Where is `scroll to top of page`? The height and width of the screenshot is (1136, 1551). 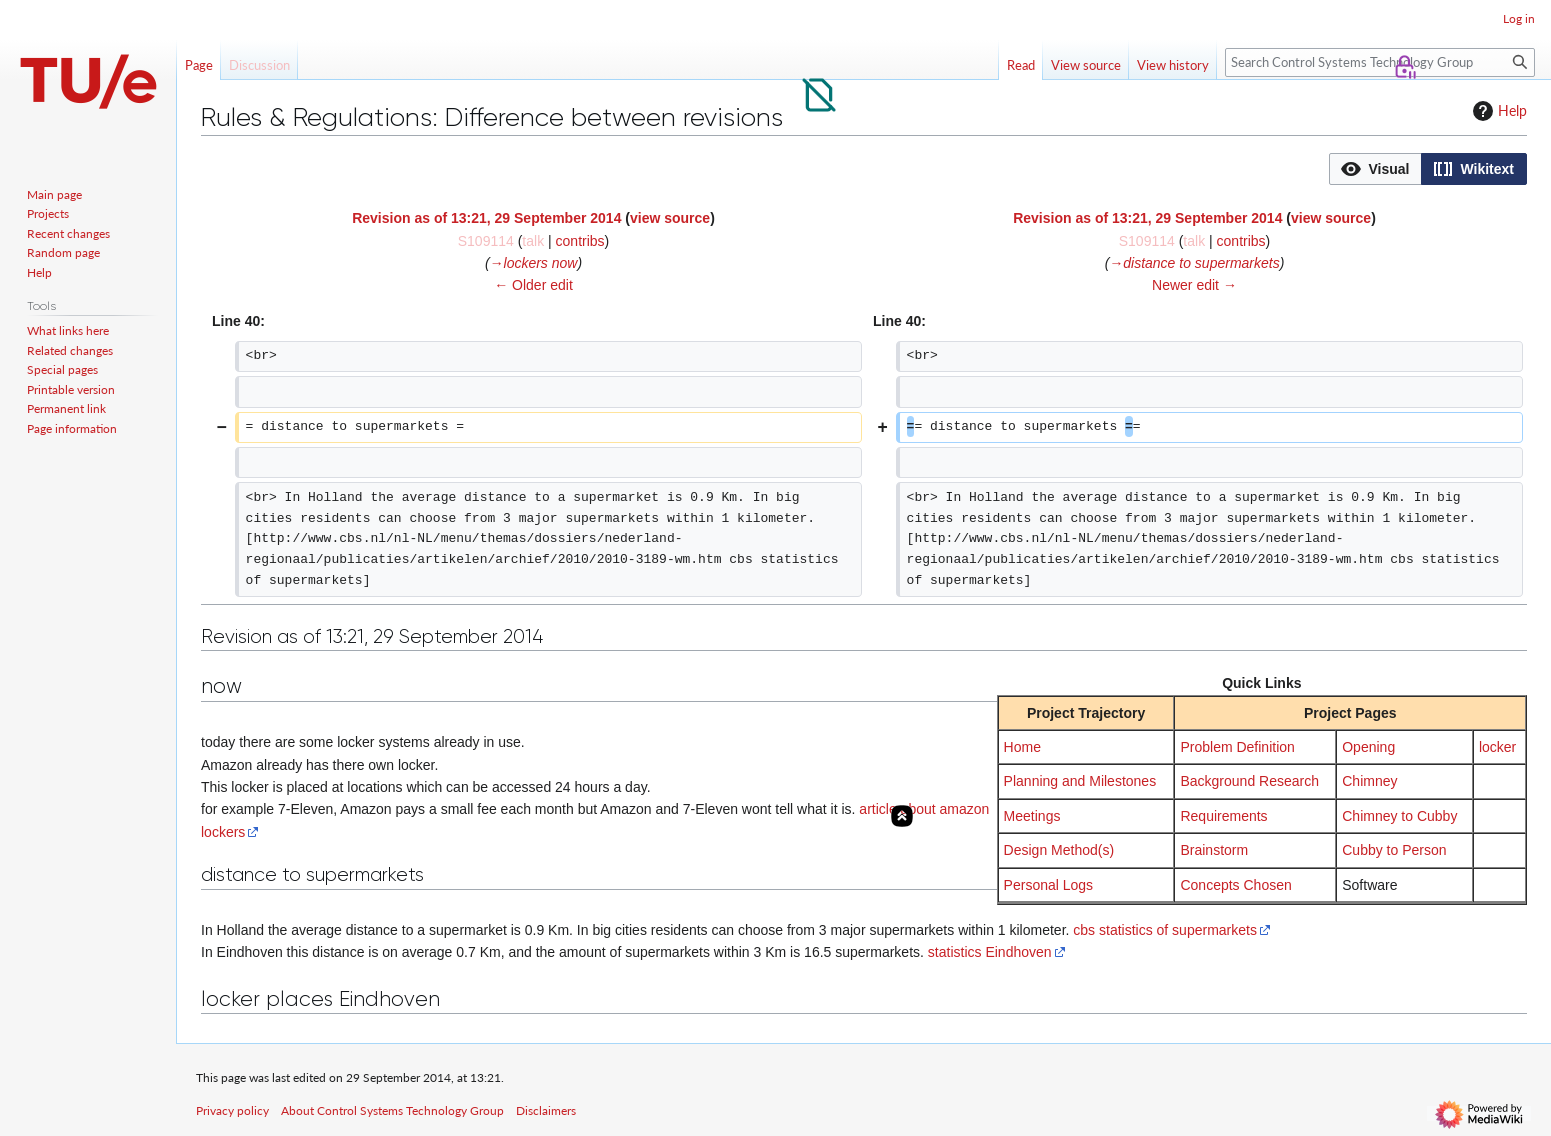 scroll to top of page is located at coordinates (902, 816).